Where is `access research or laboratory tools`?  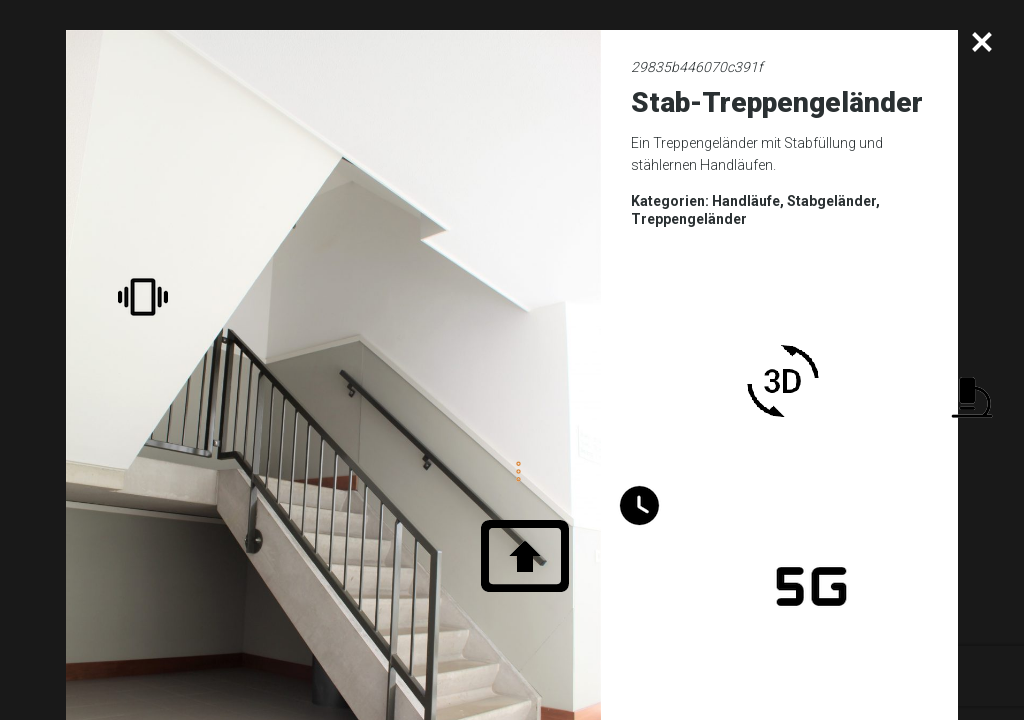
access research or laboratory tools is located at coordinates (972, 399).